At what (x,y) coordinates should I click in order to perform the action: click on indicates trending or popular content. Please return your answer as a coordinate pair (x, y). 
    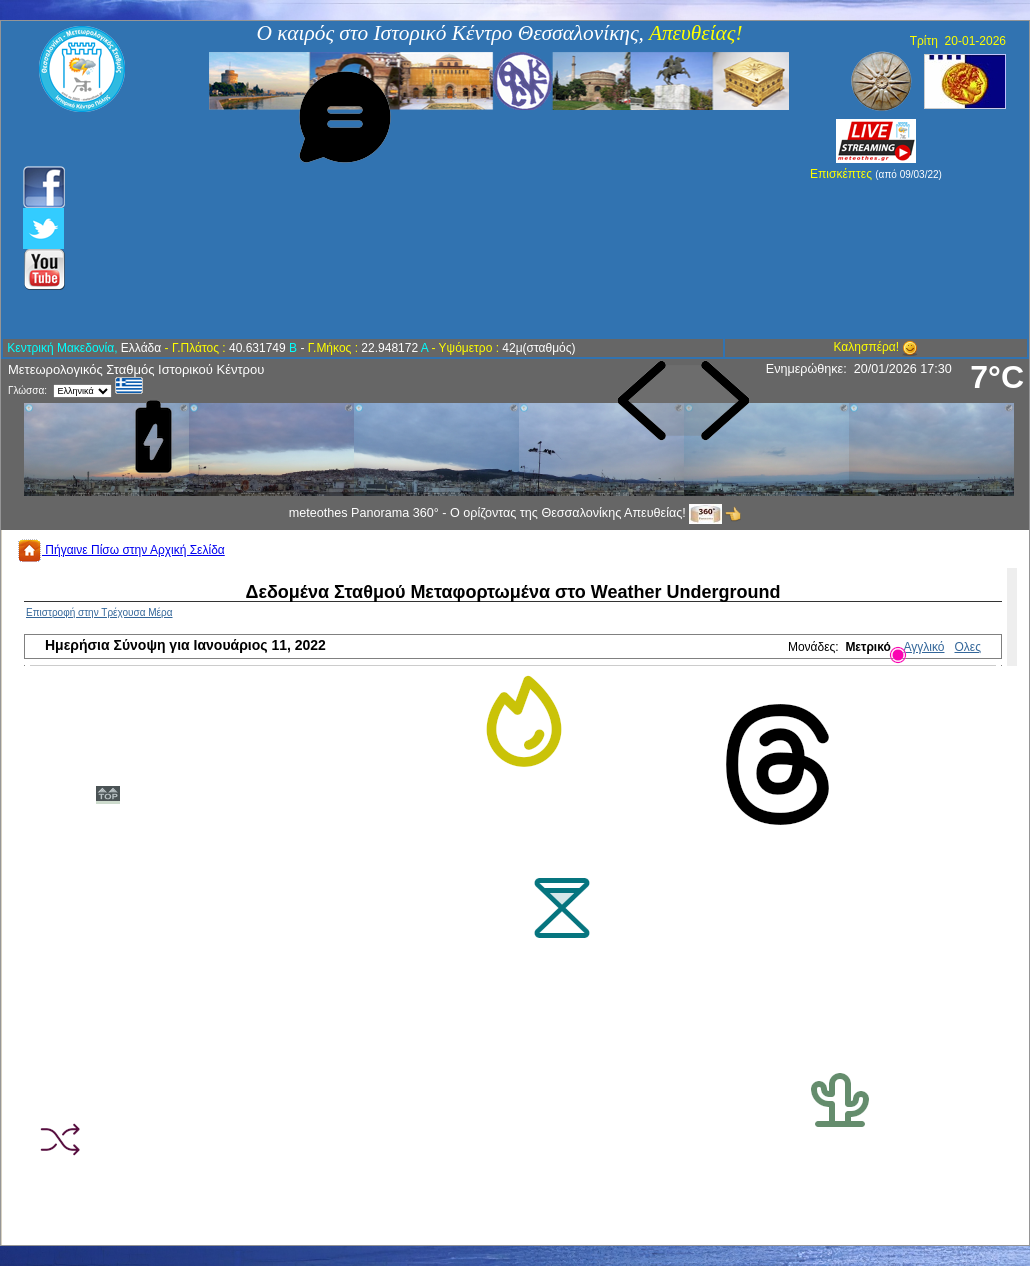
    Looking at the image, I should click on (524, 723).